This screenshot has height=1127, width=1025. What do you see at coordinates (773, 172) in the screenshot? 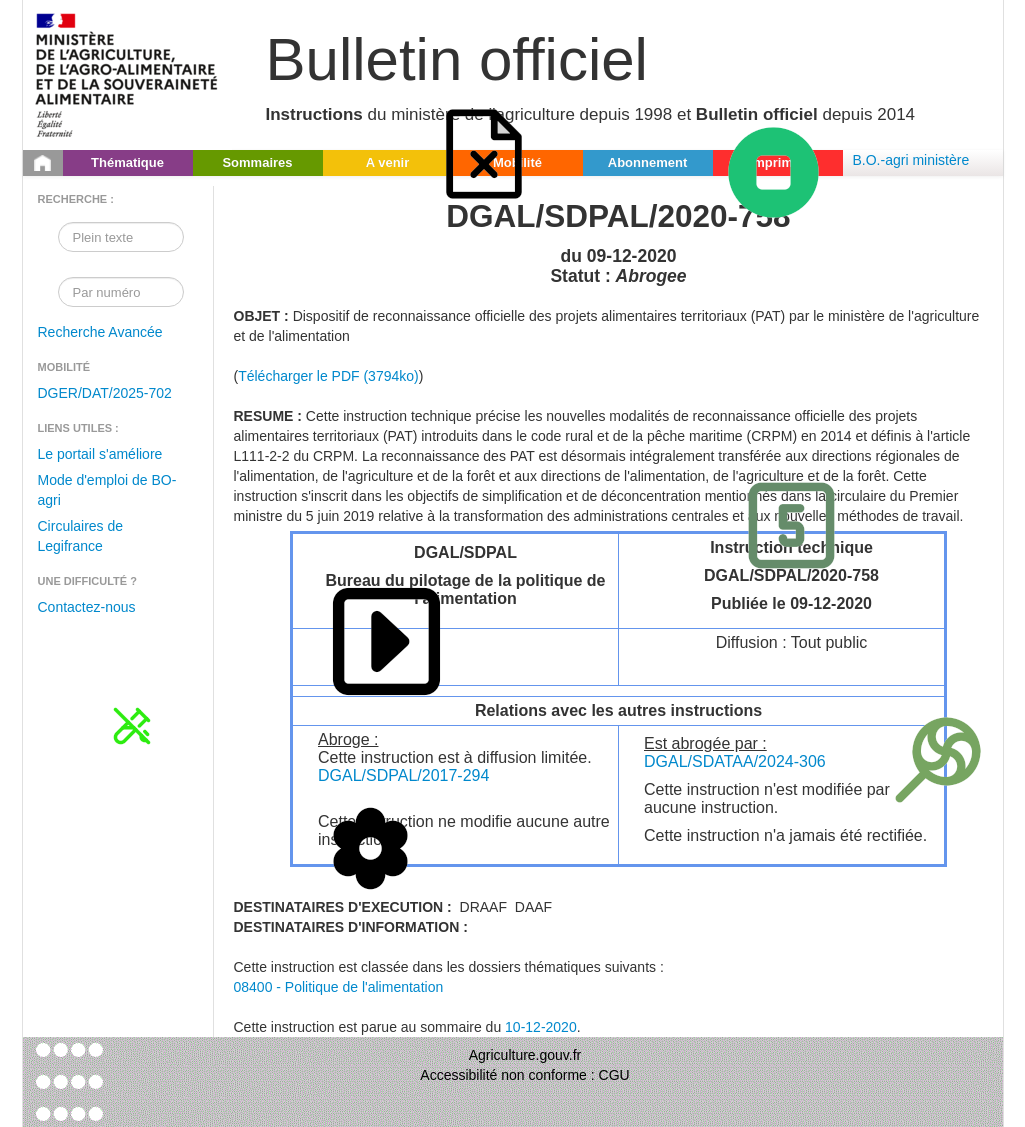
I see `stop playback or recording` at bounding box center [773, 172].